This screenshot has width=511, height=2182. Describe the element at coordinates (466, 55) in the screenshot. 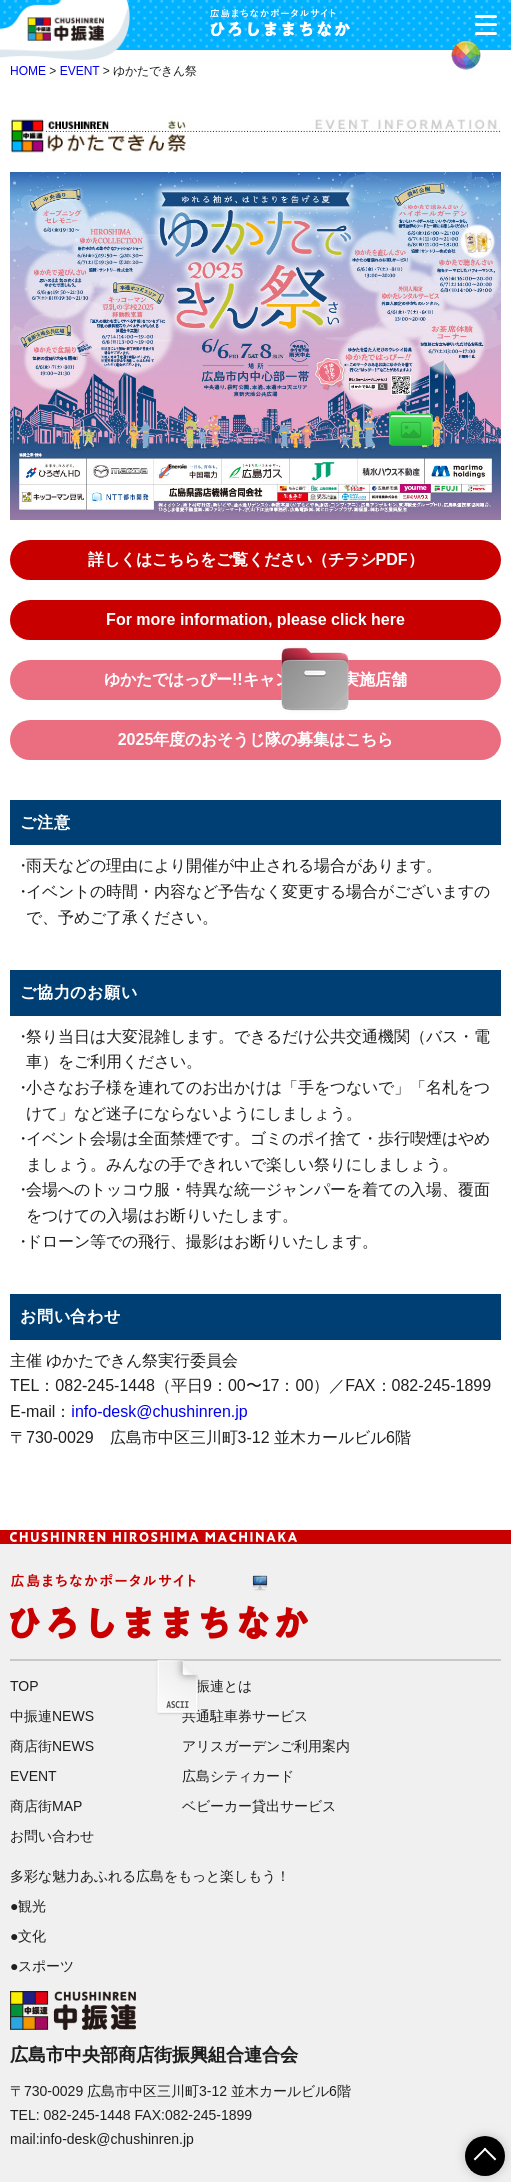

I see `access color and theme preferences` at that location.